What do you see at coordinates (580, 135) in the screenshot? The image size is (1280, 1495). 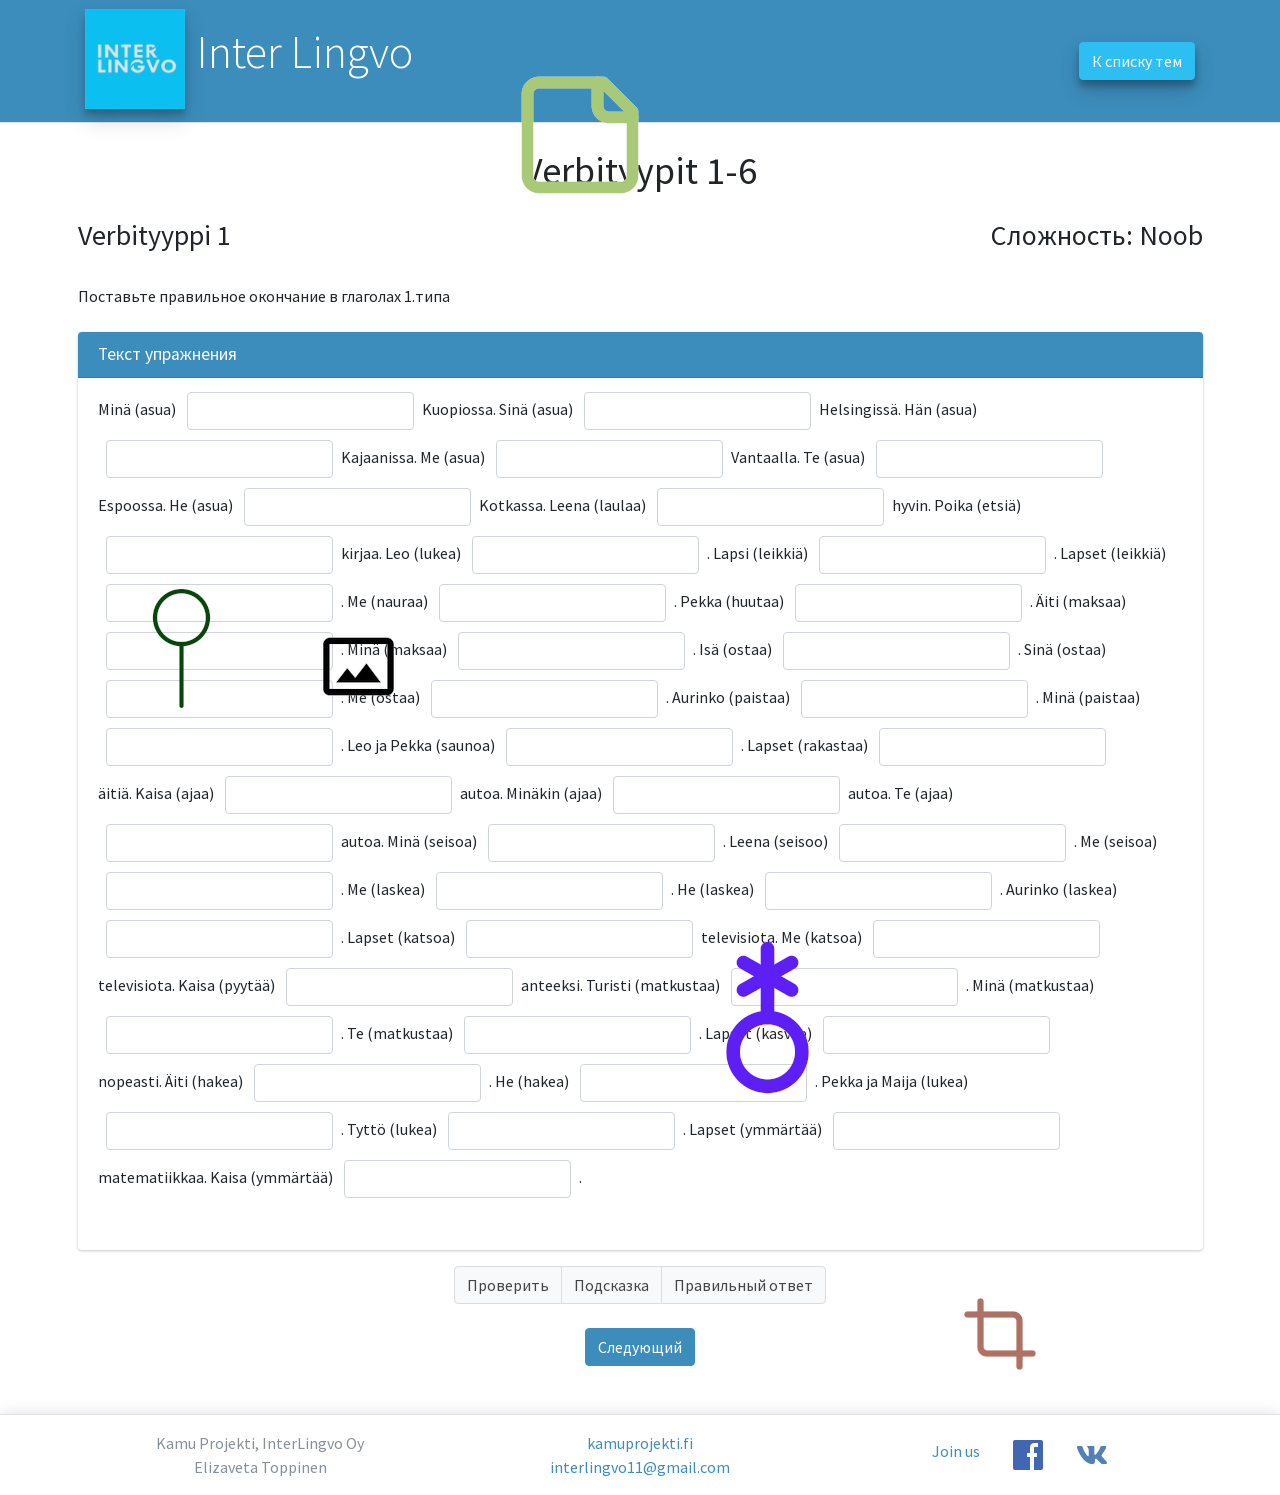 I see `create a new note` at bounding box center [580, 135].